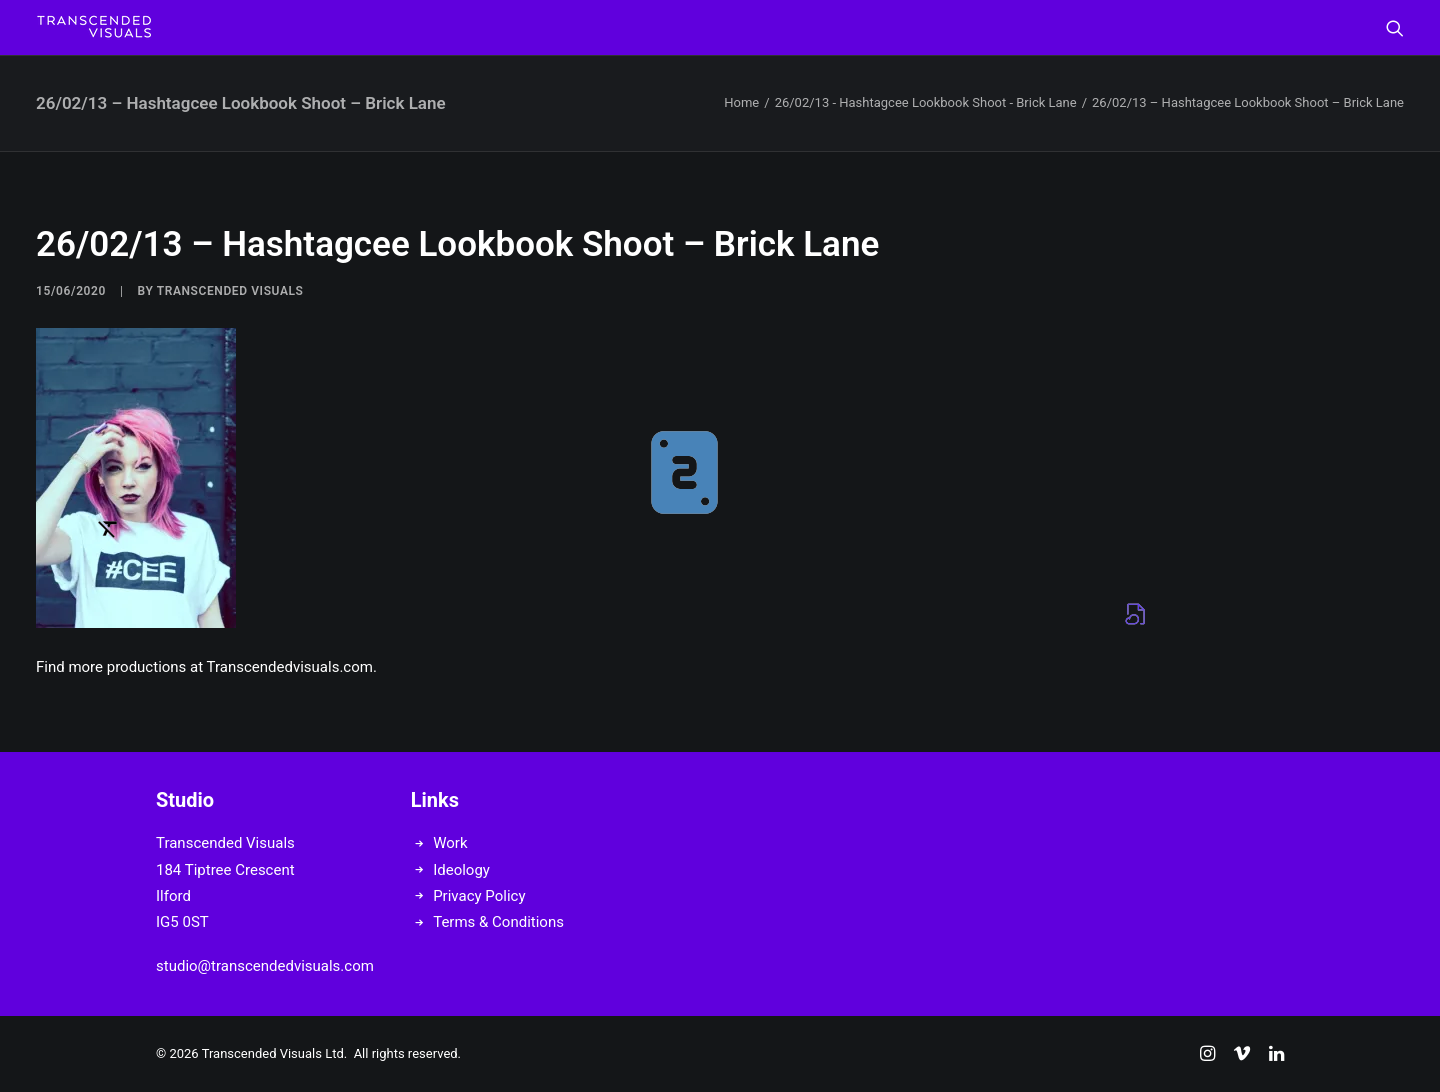  Describe the element at coordinates (108, 528) in the screenshot. I see `clear text formatting` at that location.